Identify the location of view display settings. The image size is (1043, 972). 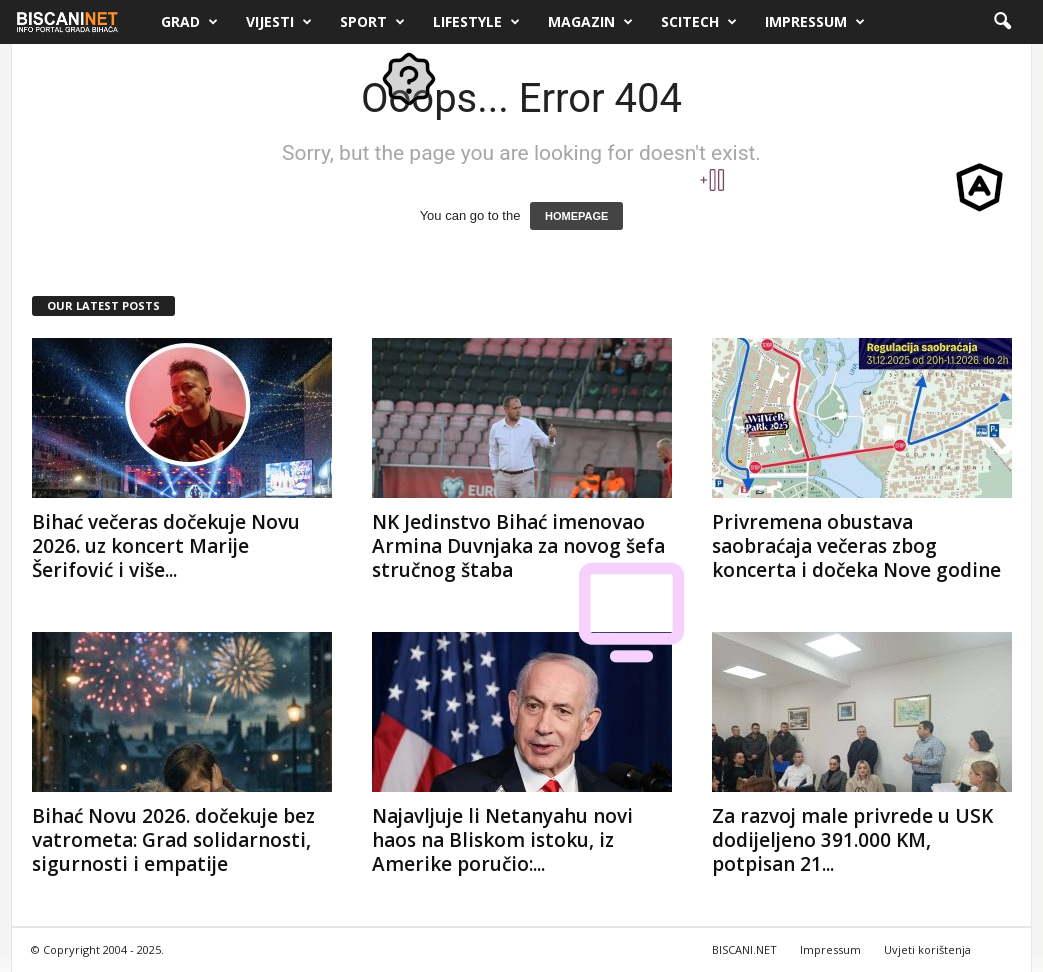
(631, 607).